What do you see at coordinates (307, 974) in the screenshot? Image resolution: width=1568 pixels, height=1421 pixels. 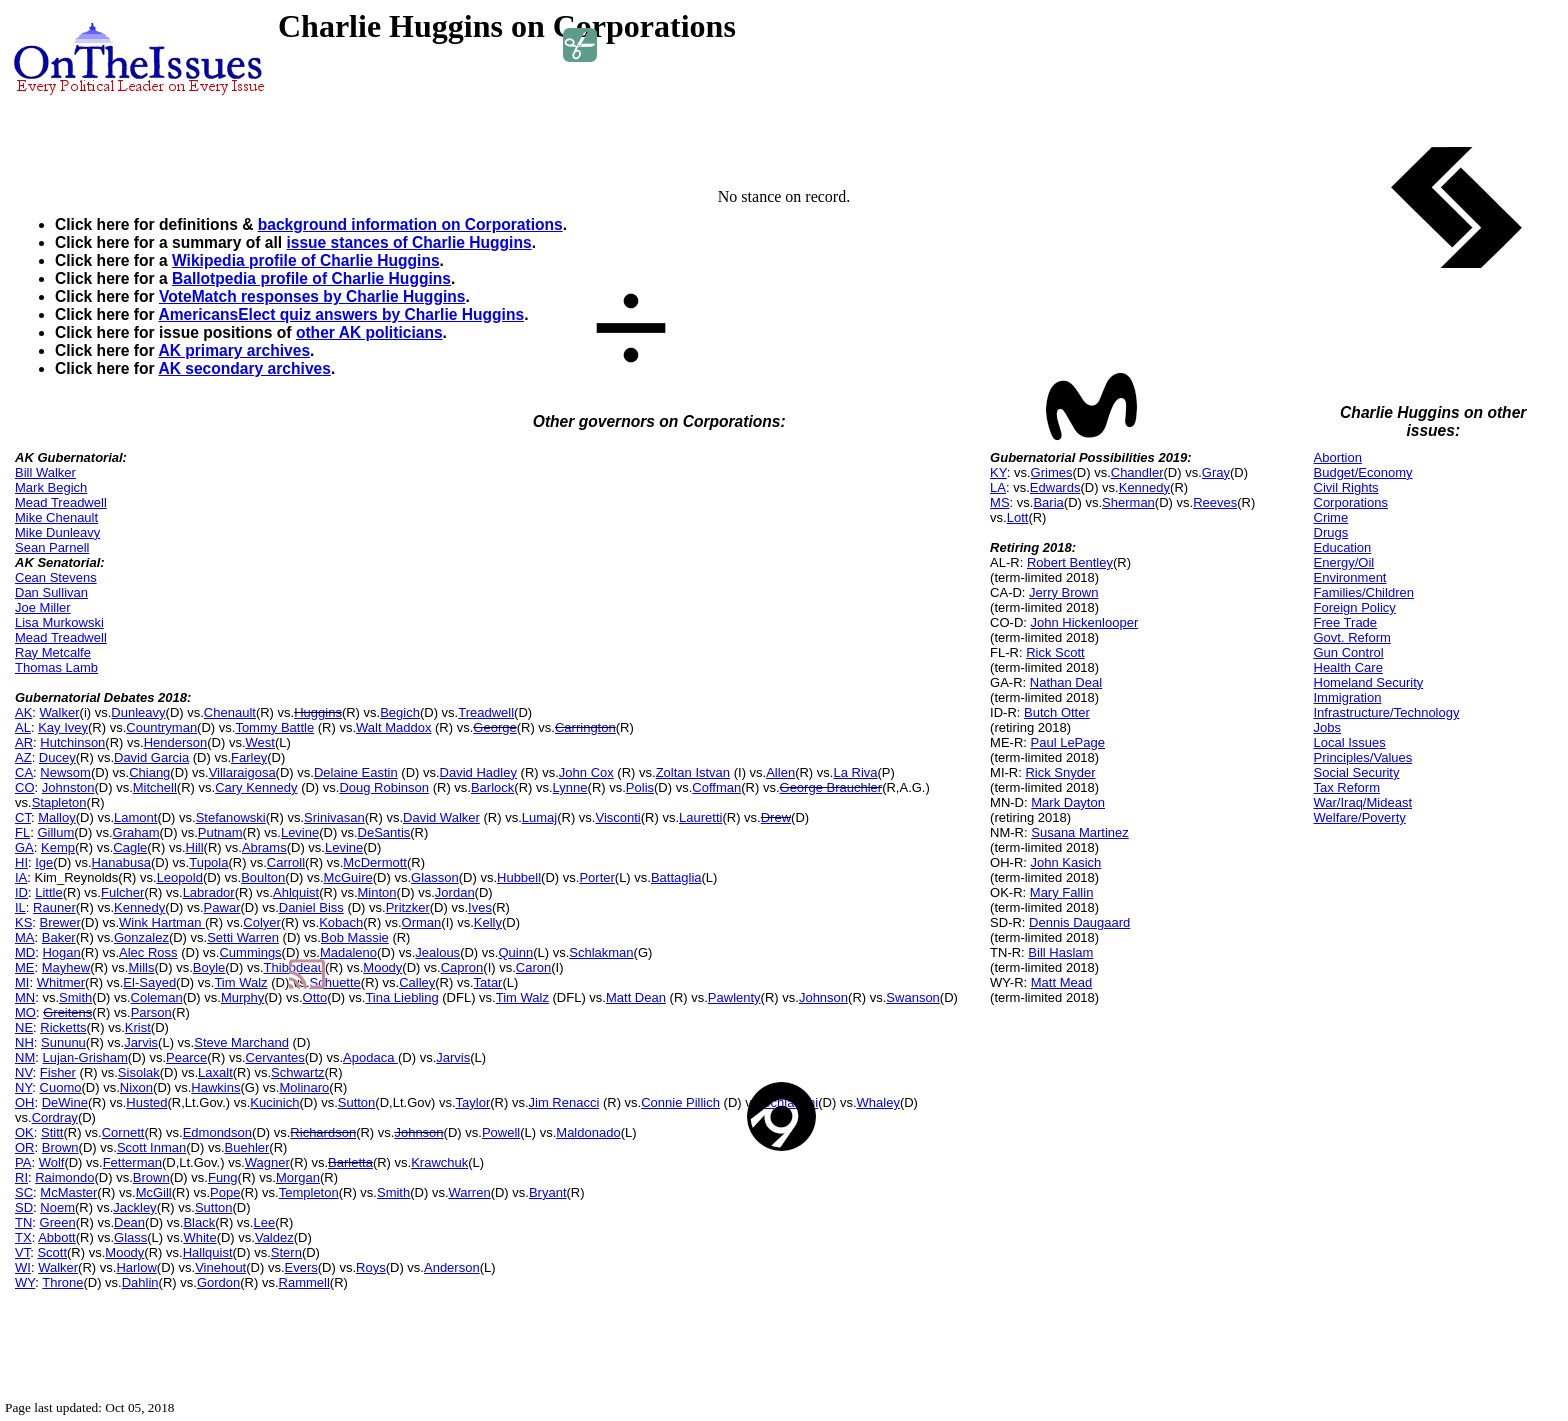 I see `cast media to a nearby device` at bounding box center [307, 974].